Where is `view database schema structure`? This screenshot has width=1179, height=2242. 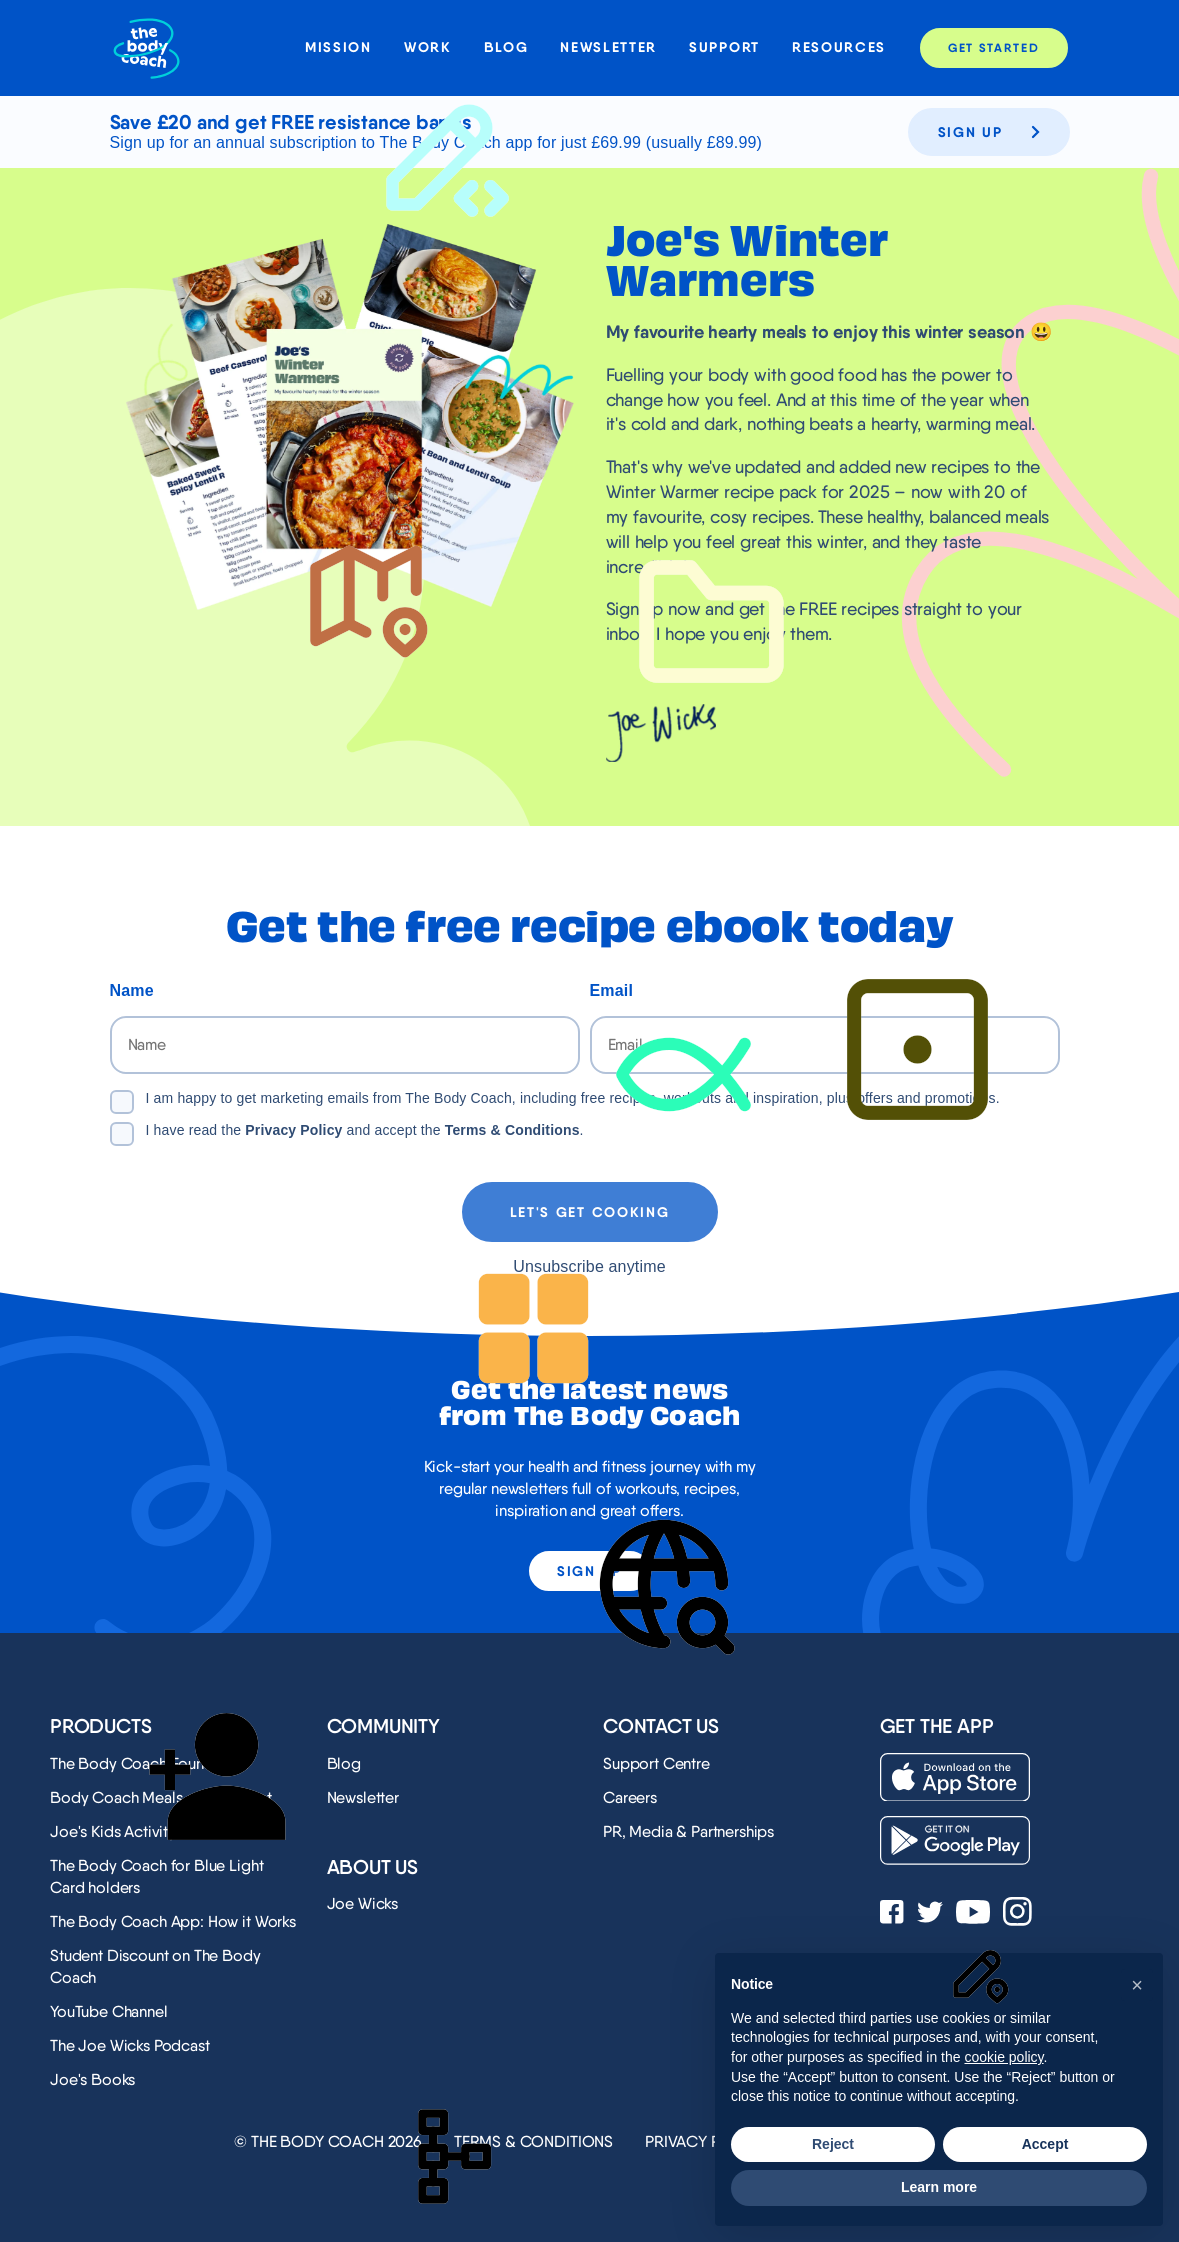
view database schema structure is located at coordinates (452, 2156).